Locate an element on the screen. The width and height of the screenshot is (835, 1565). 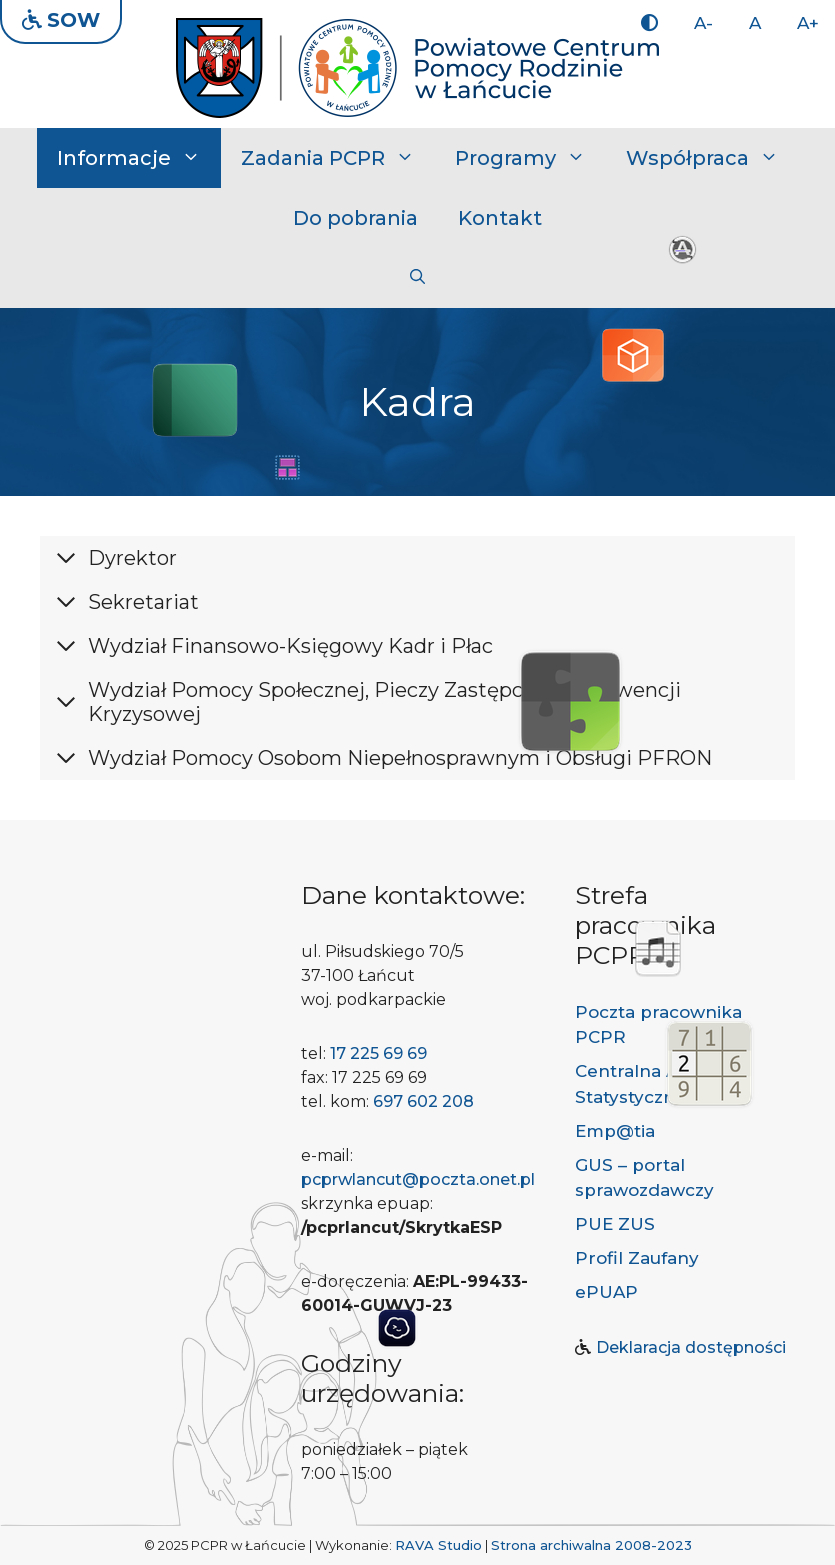
select all items in the current view is located at coordinates (287, 467).